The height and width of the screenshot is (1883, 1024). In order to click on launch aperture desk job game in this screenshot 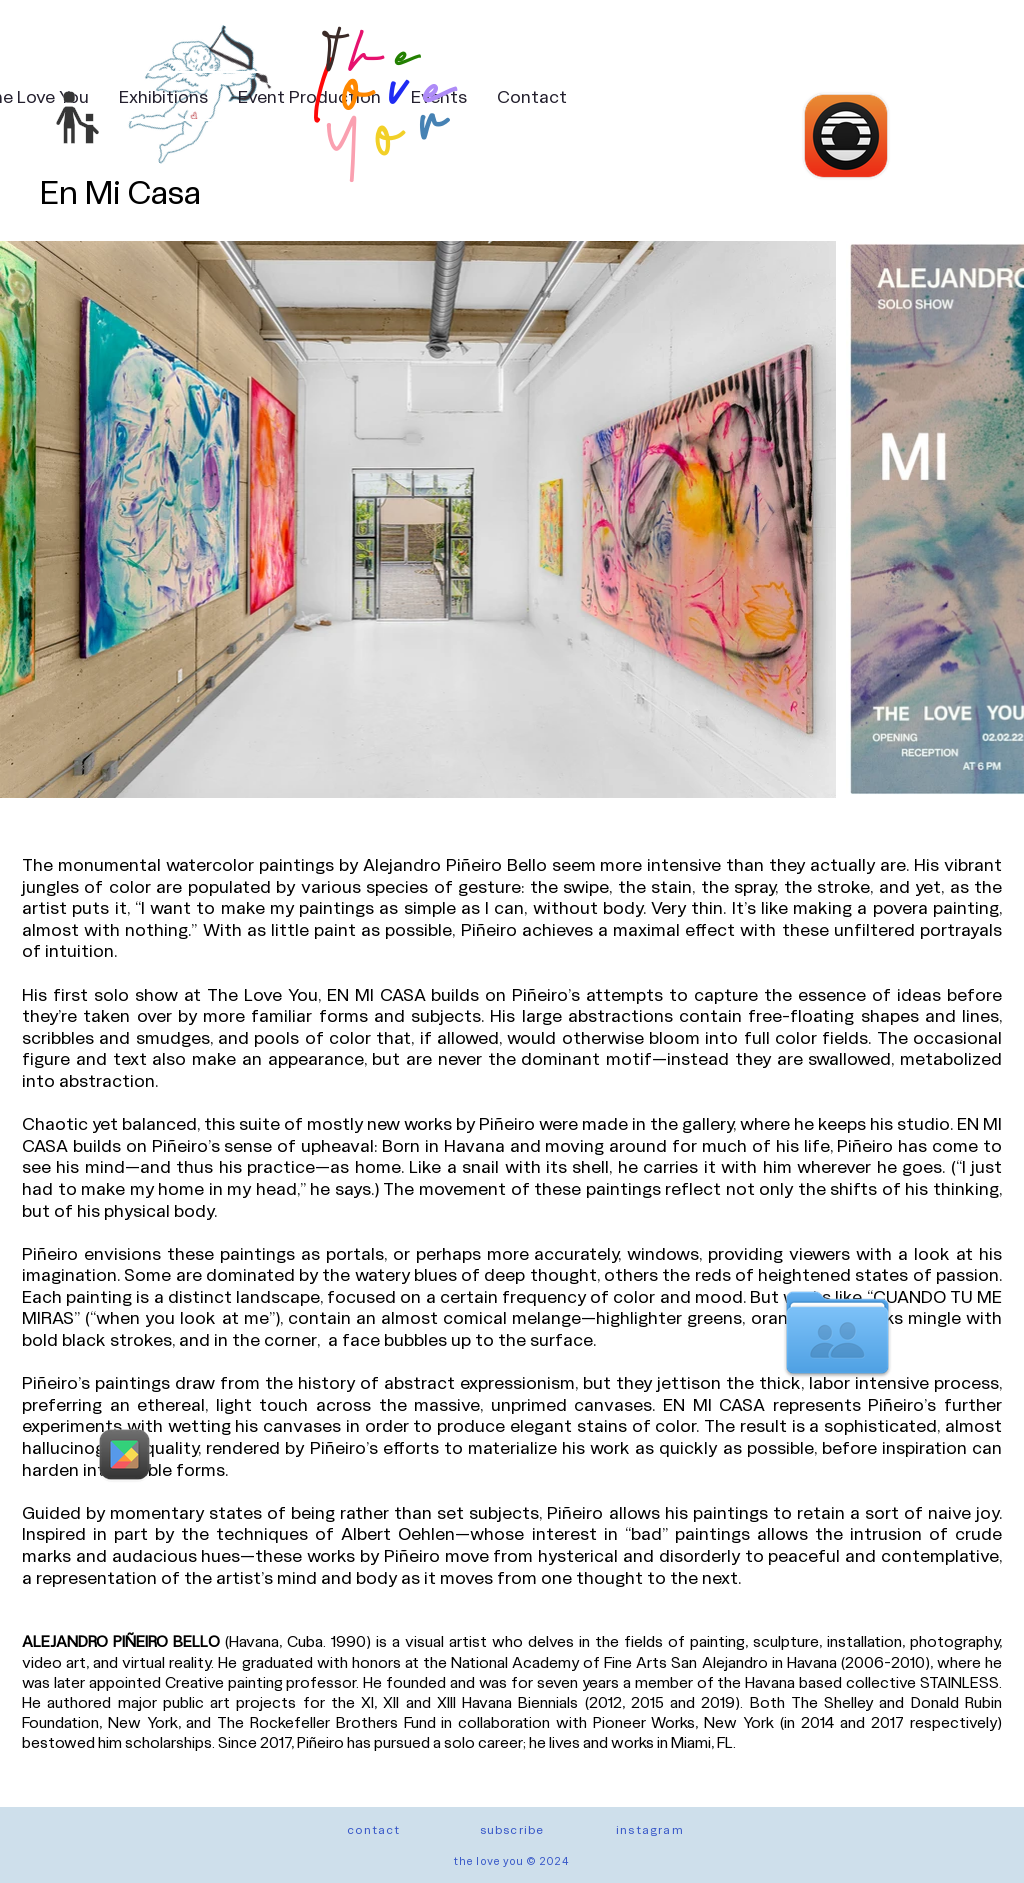, I will do `click(846, 136)`.